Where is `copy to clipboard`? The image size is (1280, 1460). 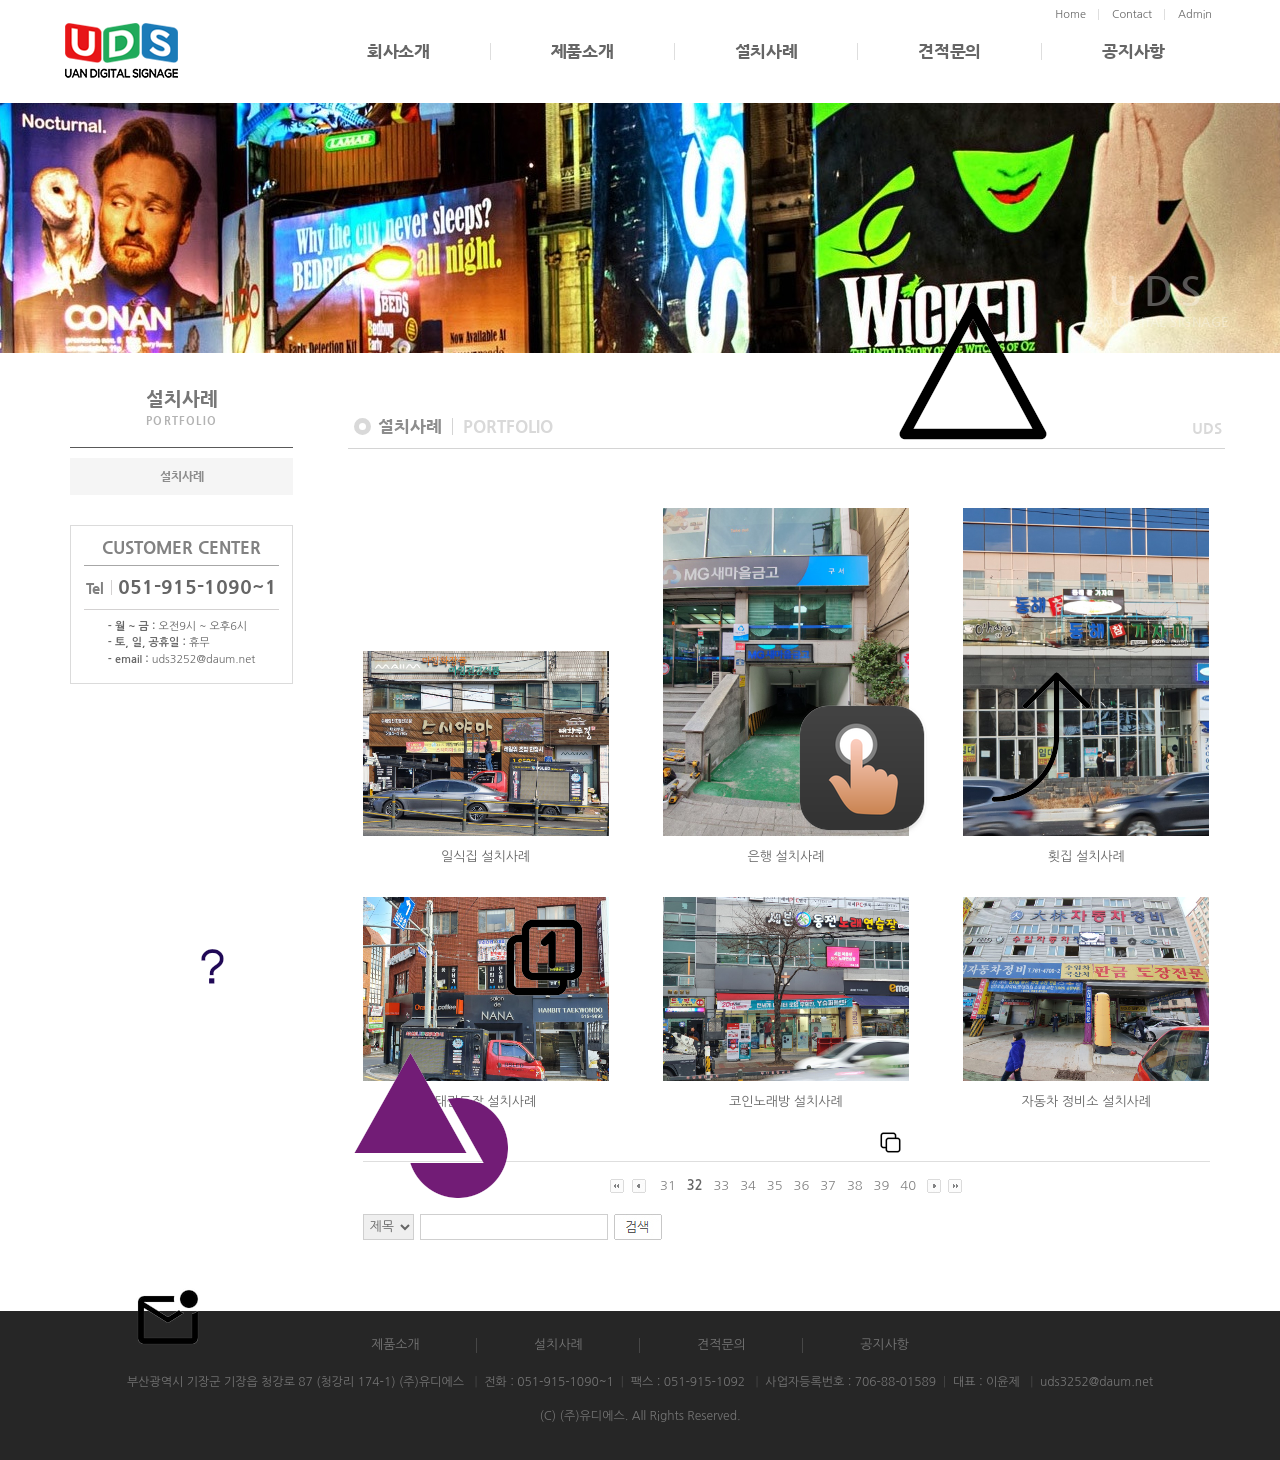 copy to clipboard is located at coordinates (890, 1142).